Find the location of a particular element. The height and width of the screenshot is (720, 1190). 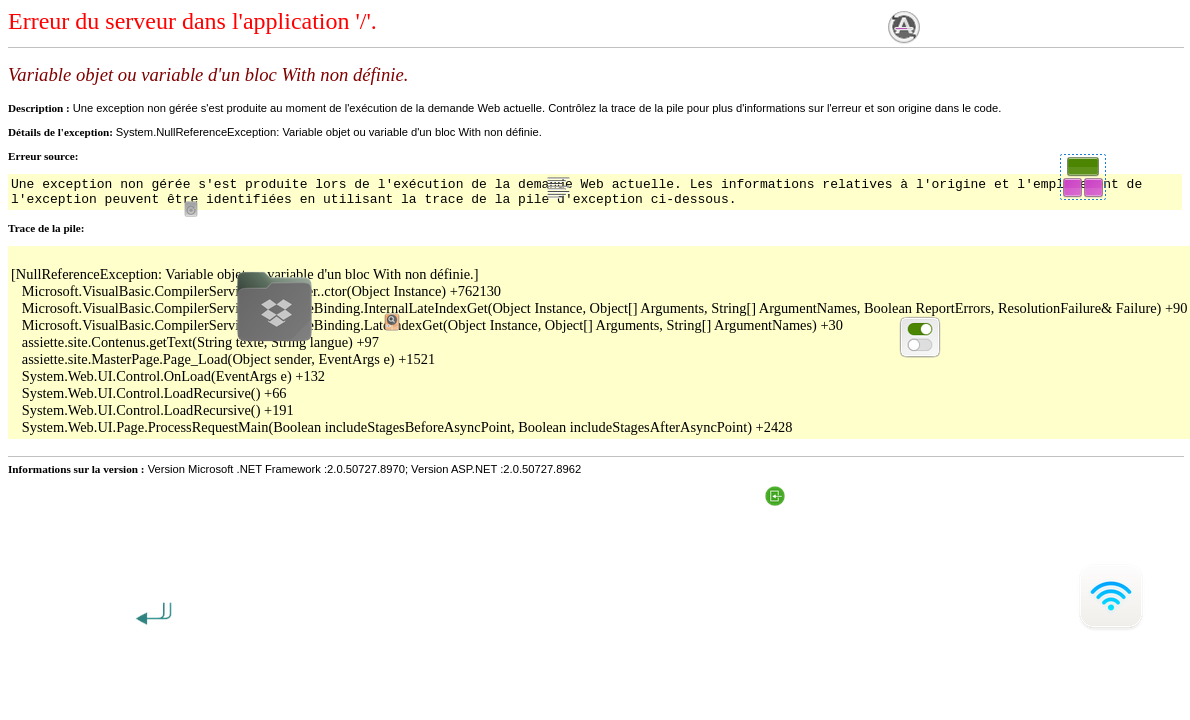

open system settings or preferences is located at coordinates (920, 337).